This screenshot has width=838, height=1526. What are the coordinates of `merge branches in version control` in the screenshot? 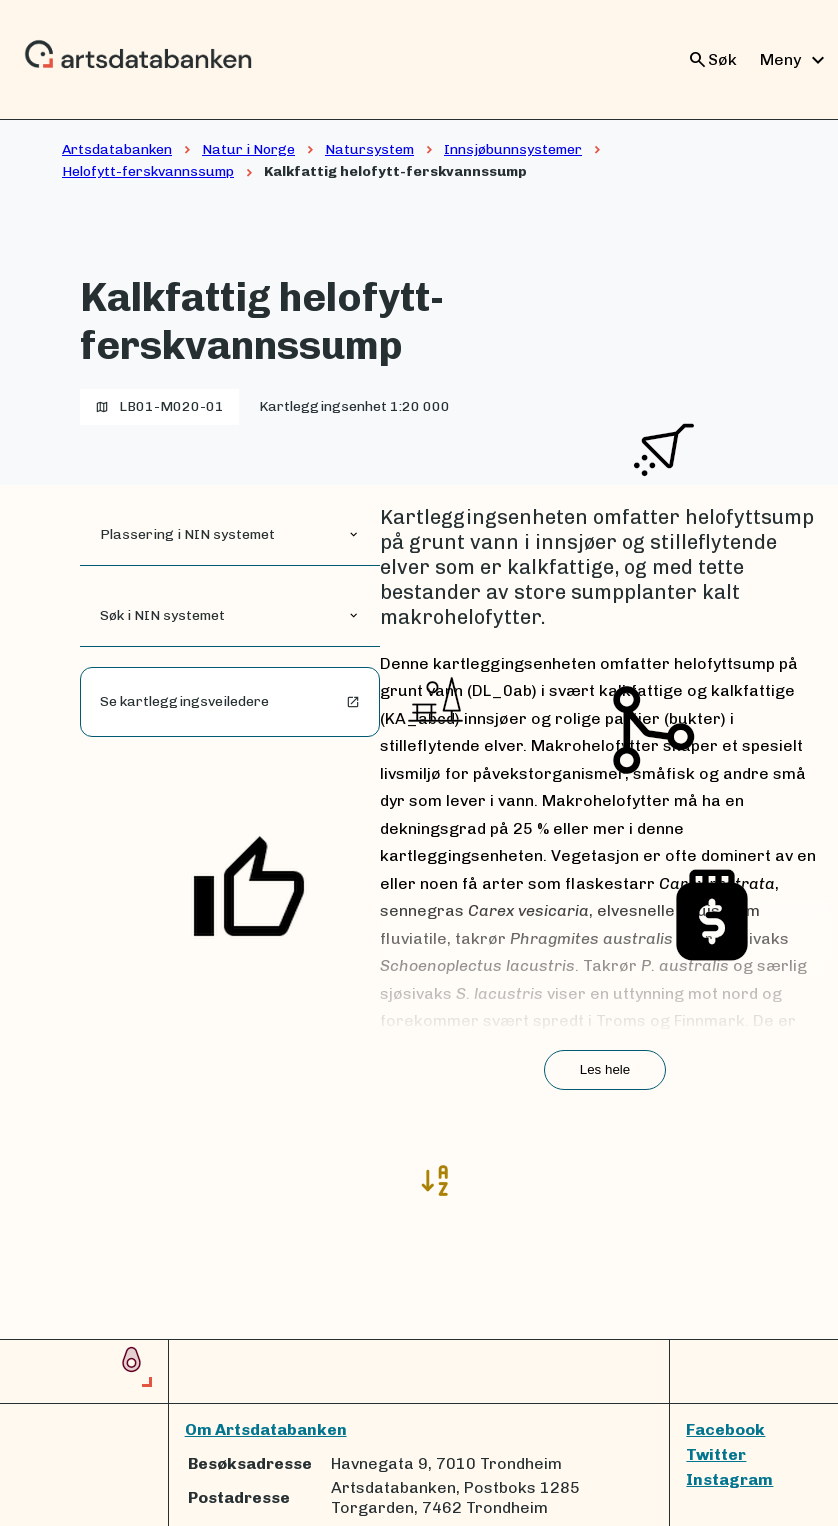 It's located at (647, 730).